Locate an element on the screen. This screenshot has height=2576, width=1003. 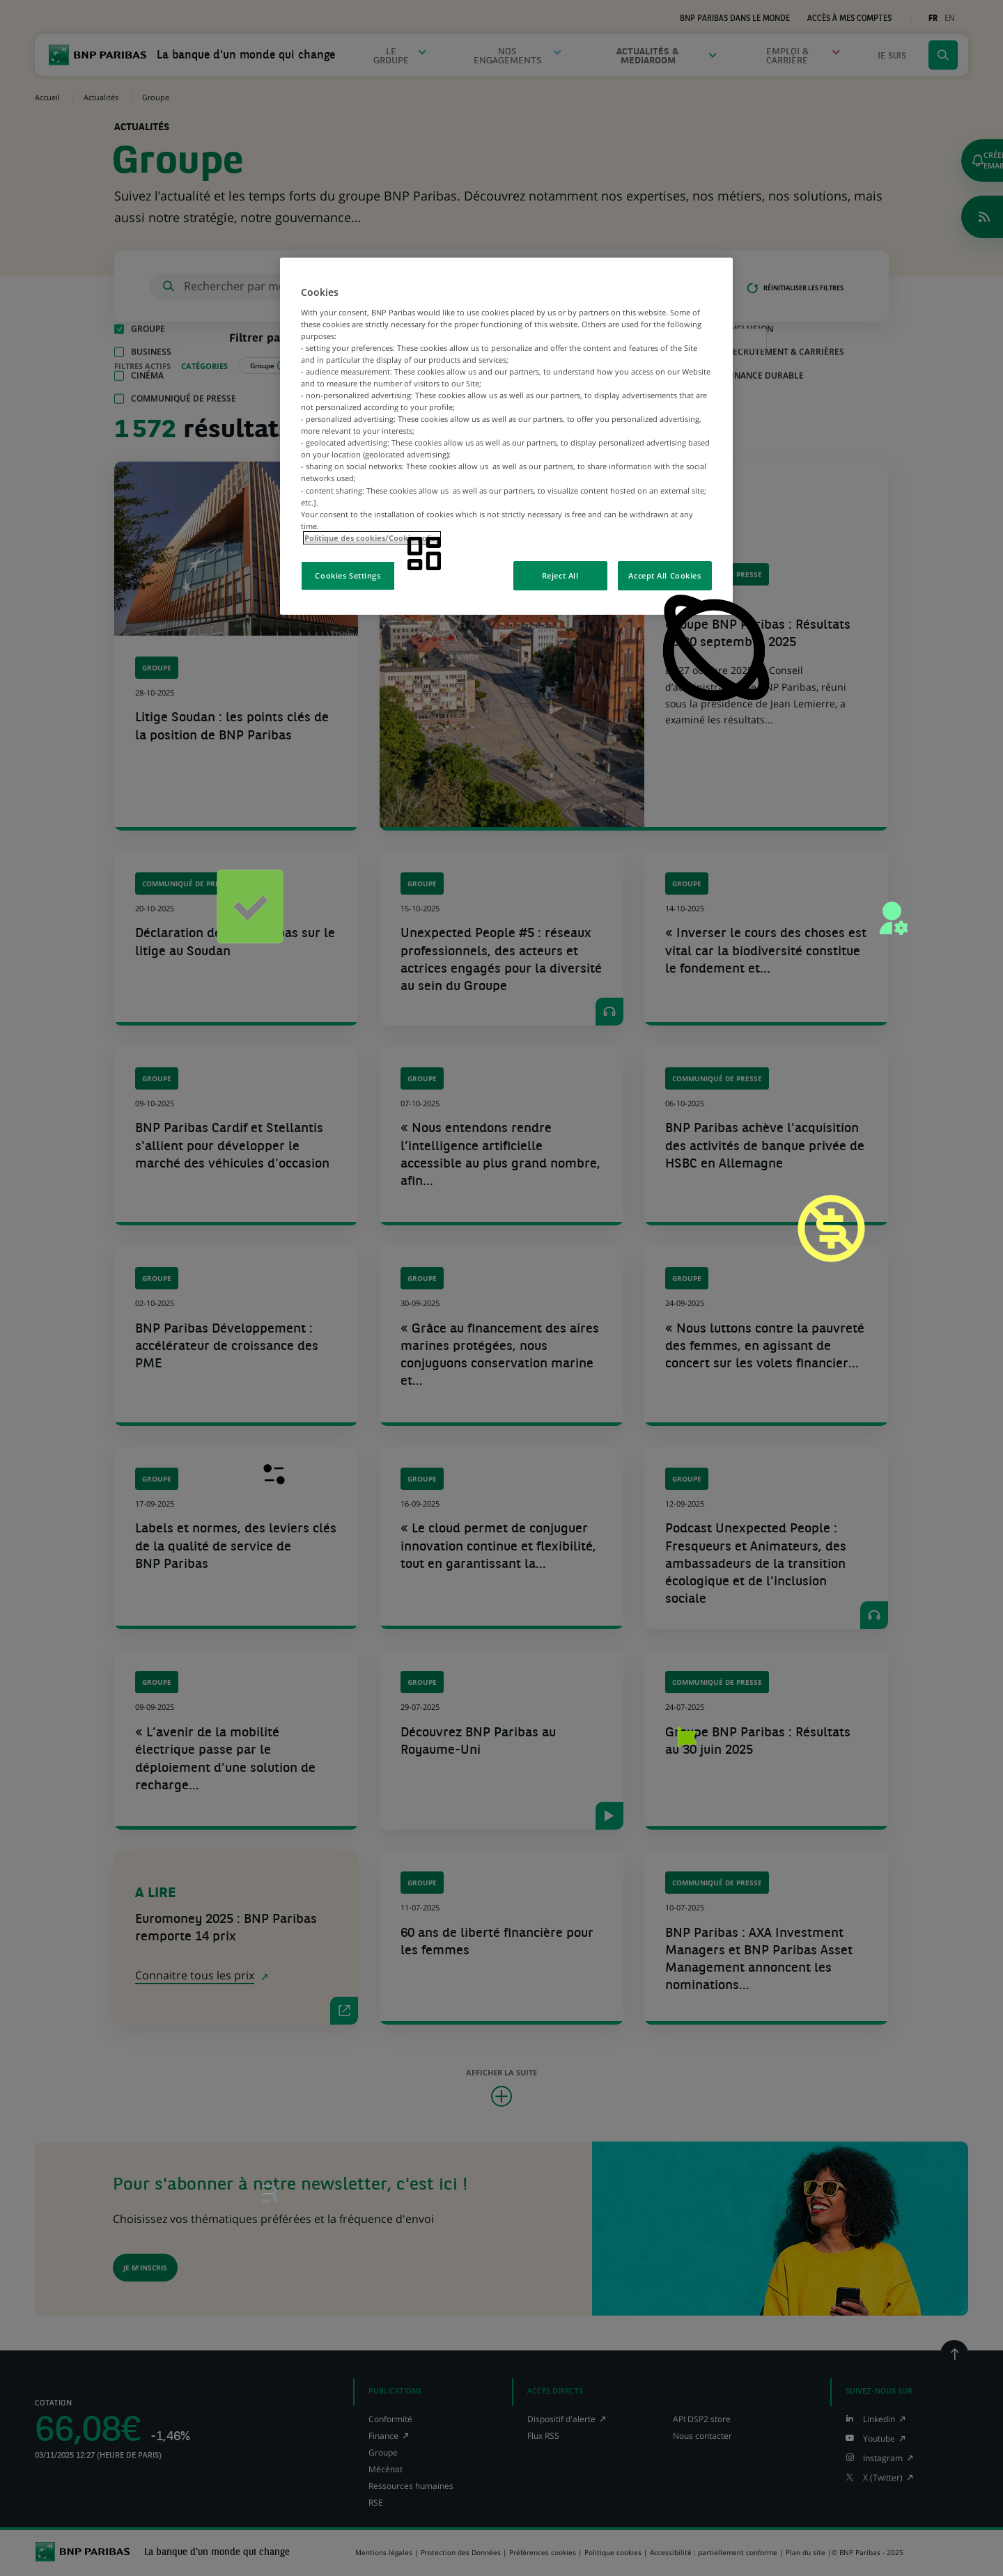
access user account settings is located at coordinates (892, 918).